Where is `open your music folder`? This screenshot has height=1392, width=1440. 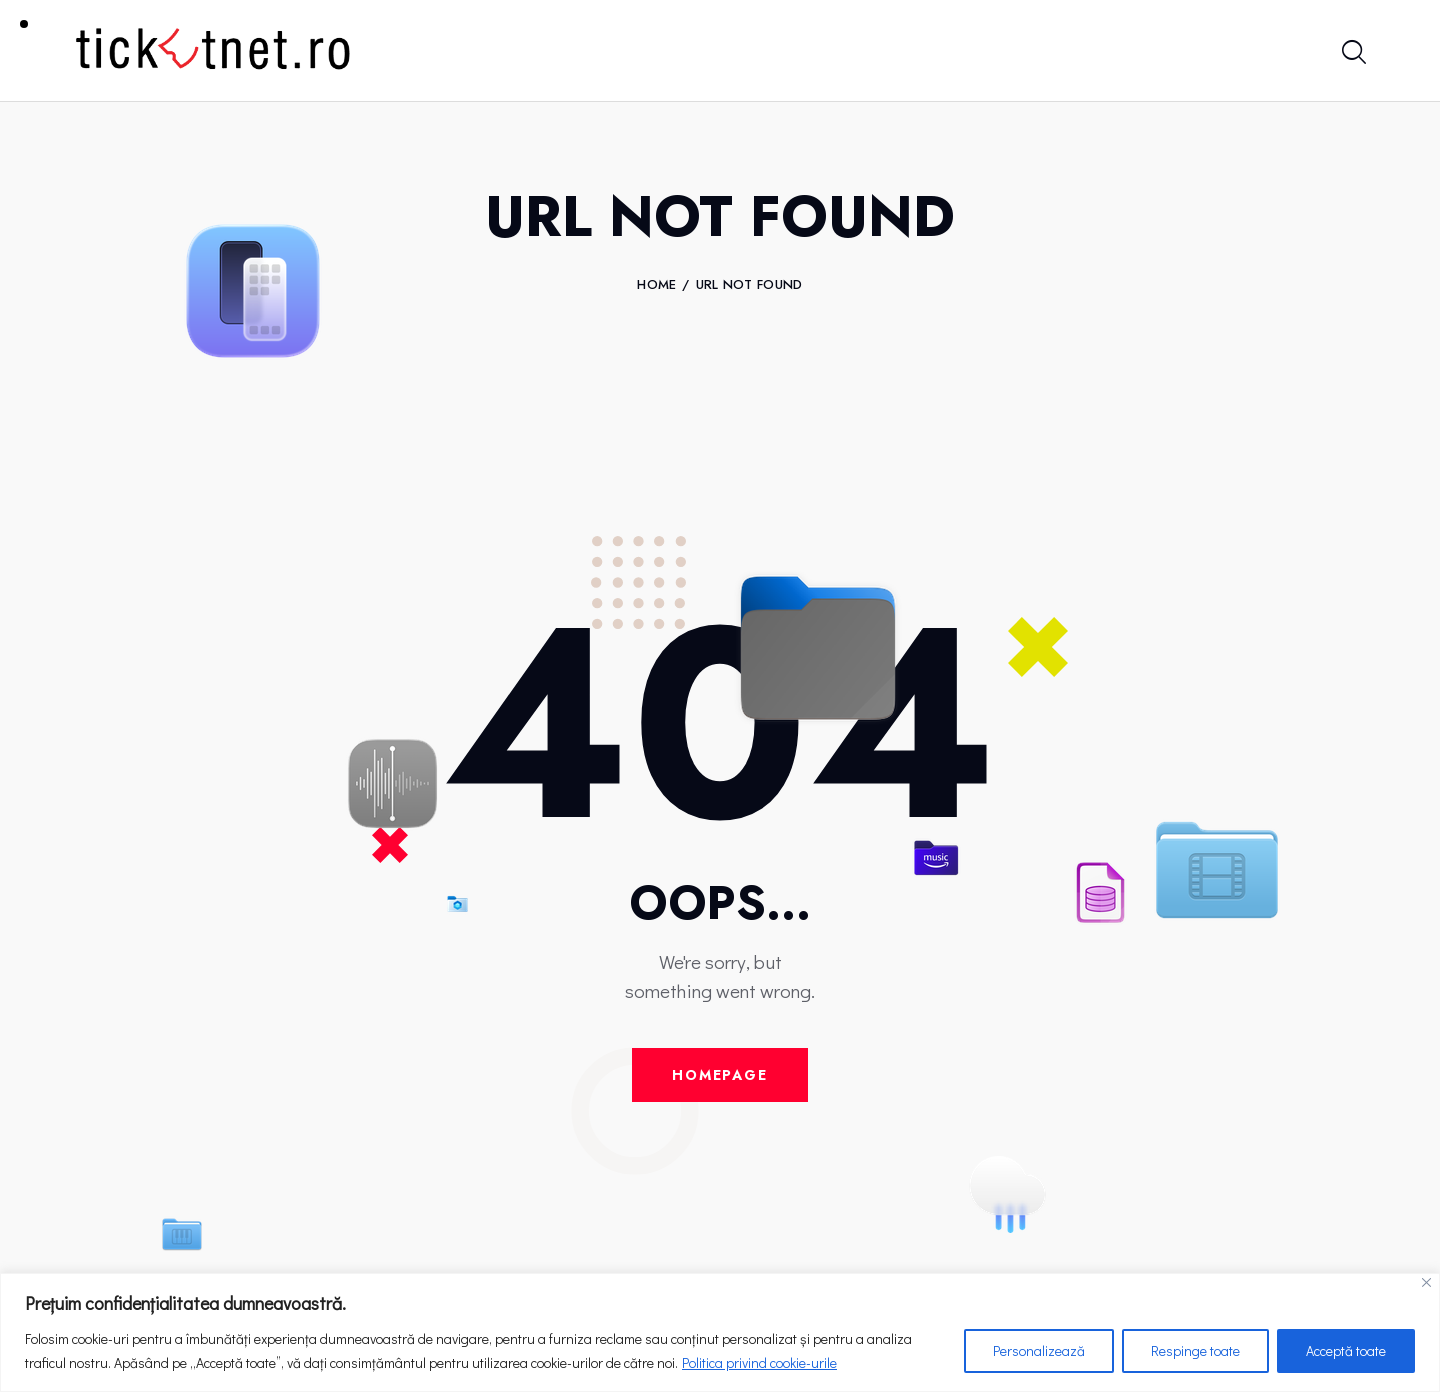 open your music folder is located at coordinates (182, 1234).